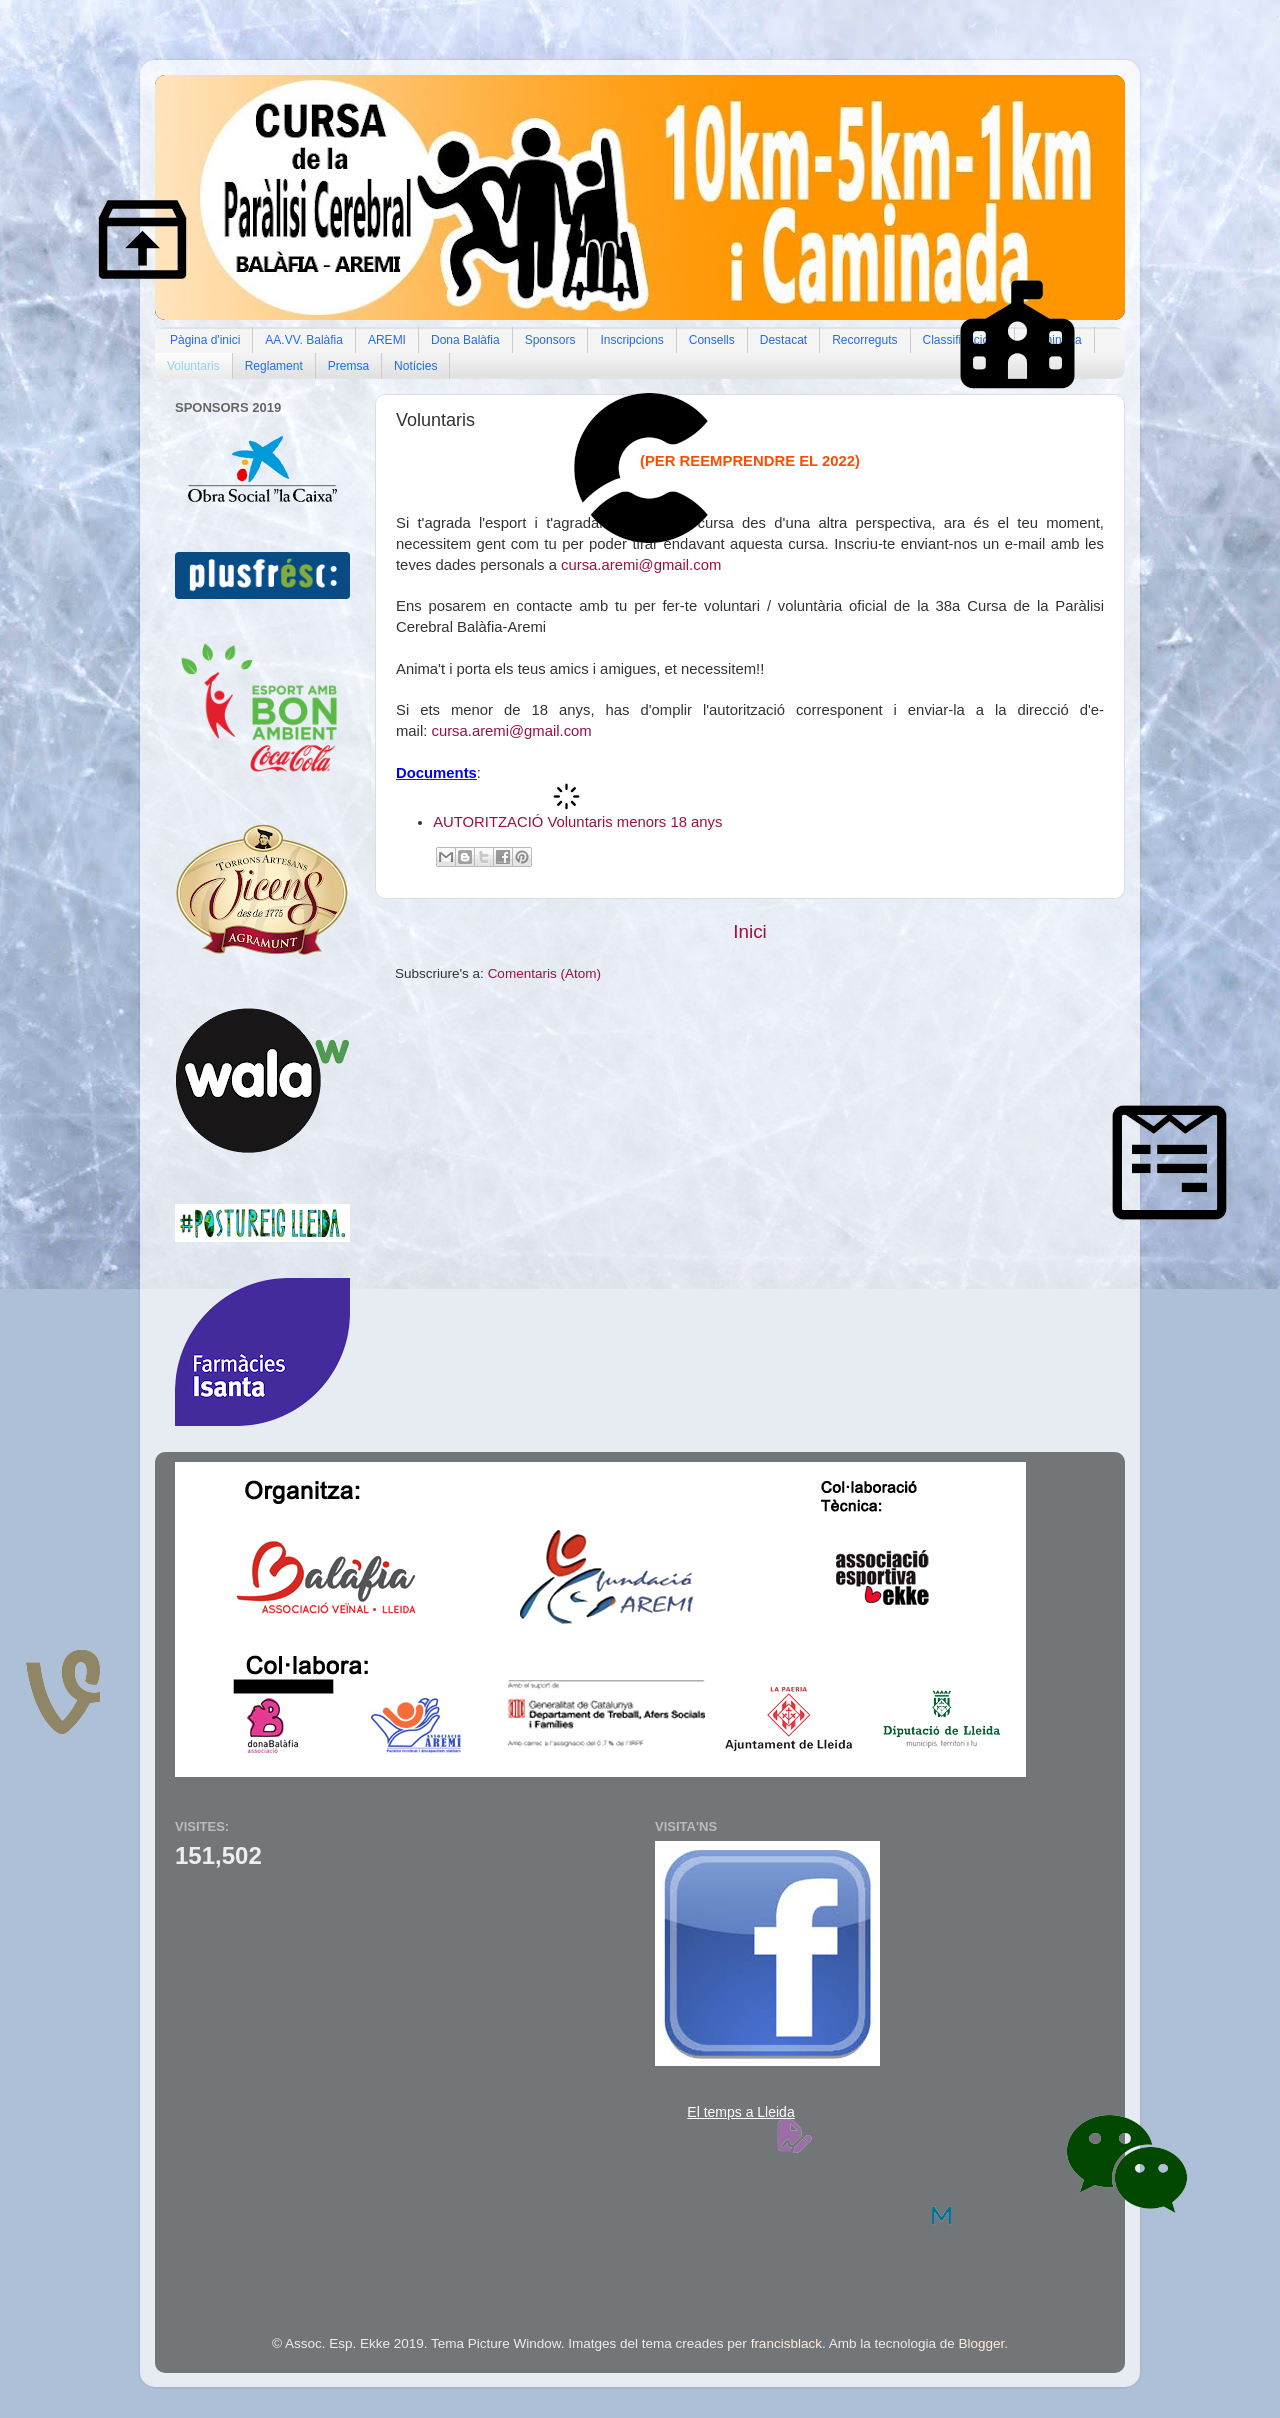 The image size is (1280, 2418). I want to click on WPForms plugin logo, so click(1169, 1162).